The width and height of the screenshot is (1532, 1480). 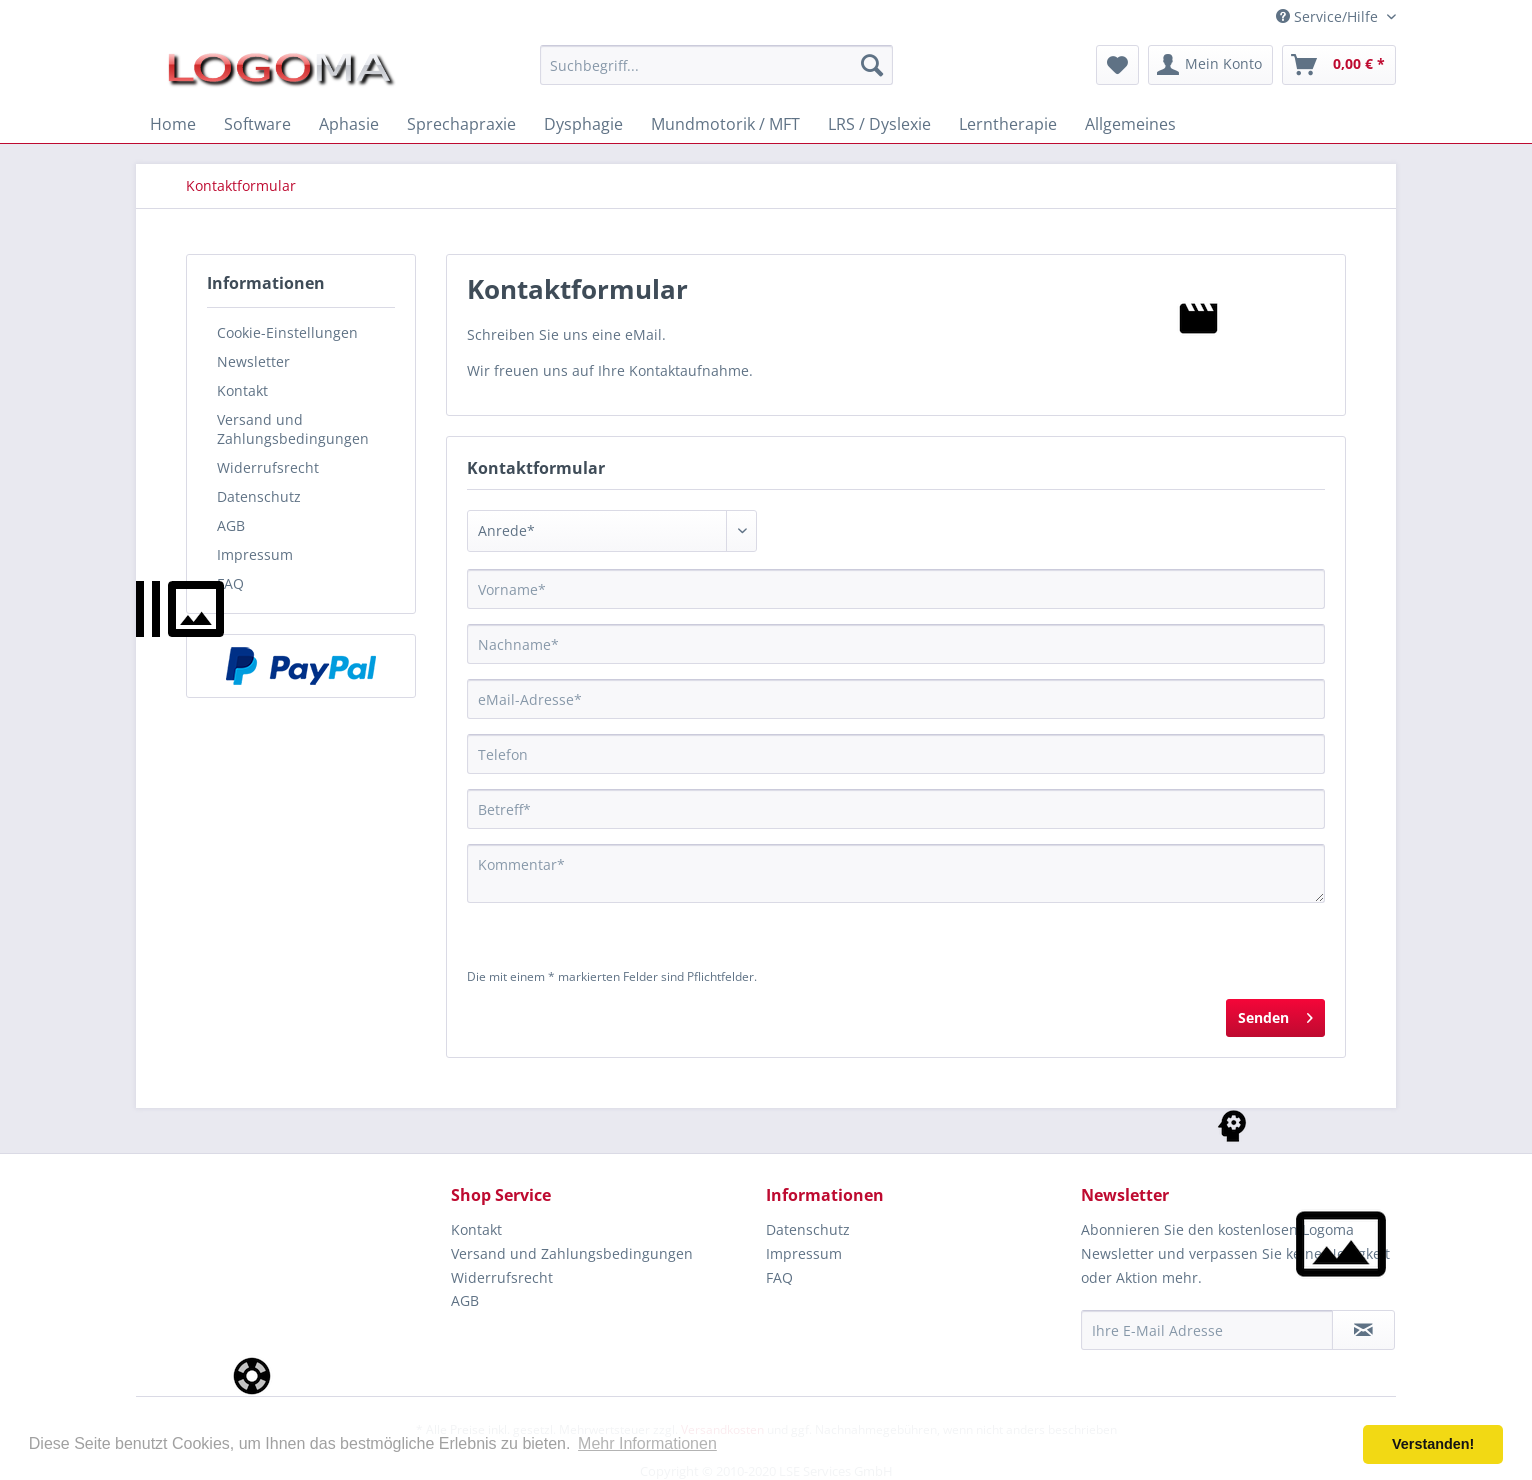 What do you see at coordinates (1341, 1244) in the screenshot?
I see `view panorama or wide-angle photo` at bounding box center [1341, 1244].